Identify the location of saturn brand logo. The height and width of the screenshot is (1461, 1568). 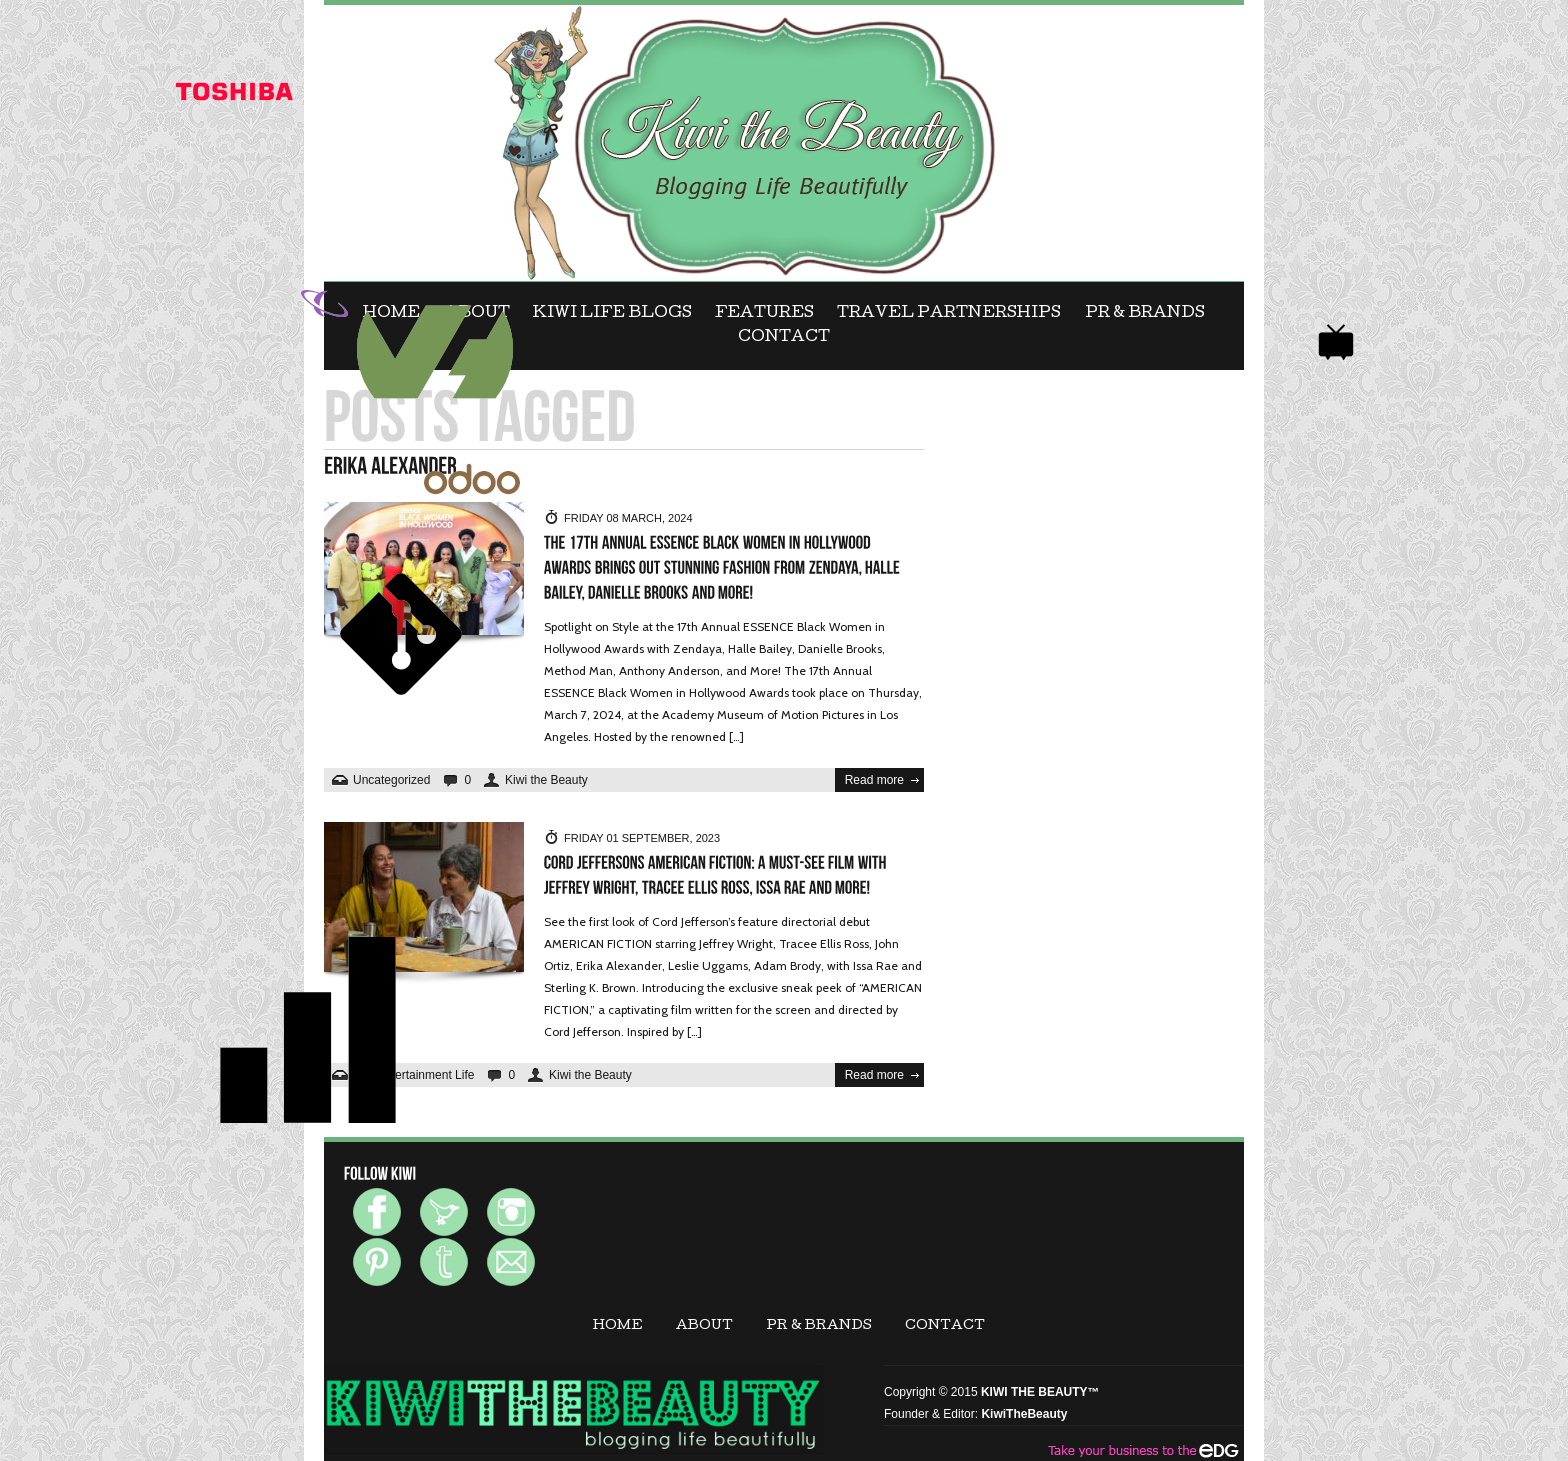
(324, 303).